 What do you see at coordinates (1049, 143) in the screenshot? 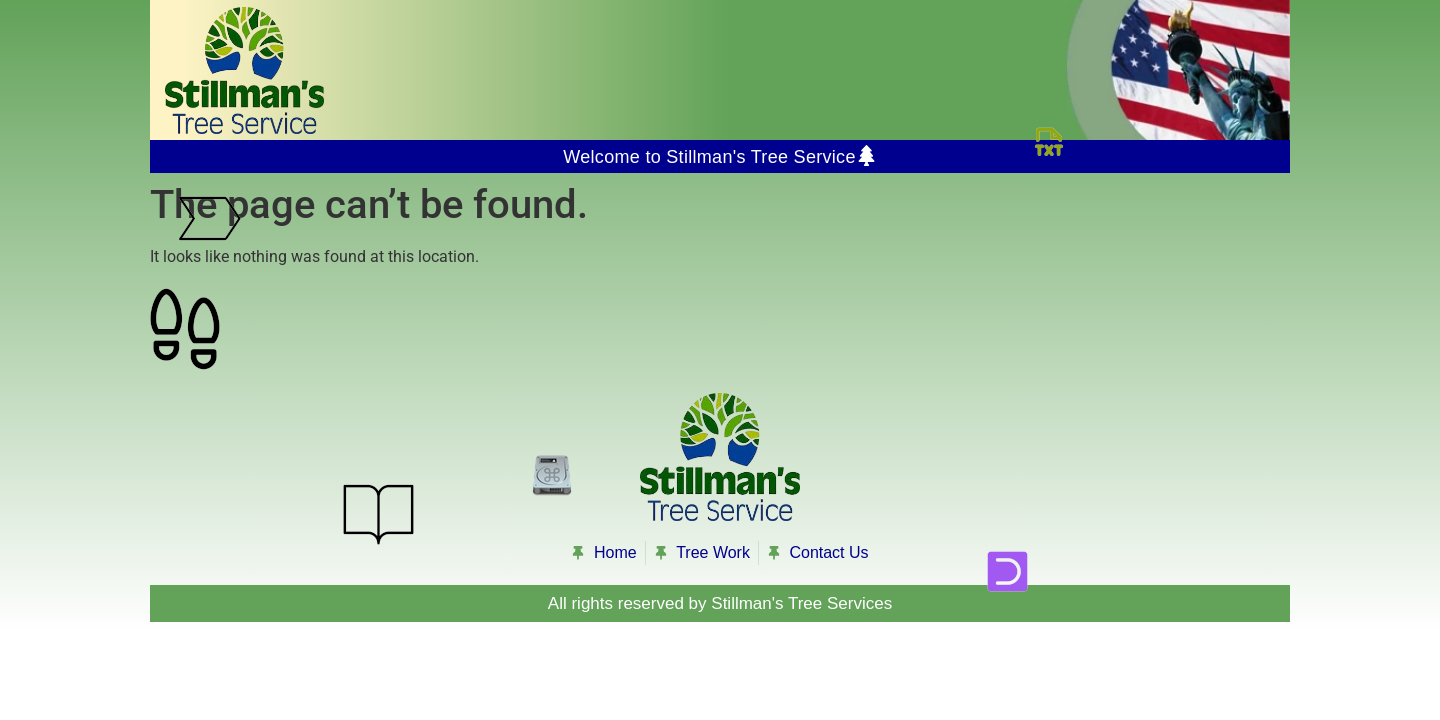
I see `open a text file` at bounding box center [1049, 143].